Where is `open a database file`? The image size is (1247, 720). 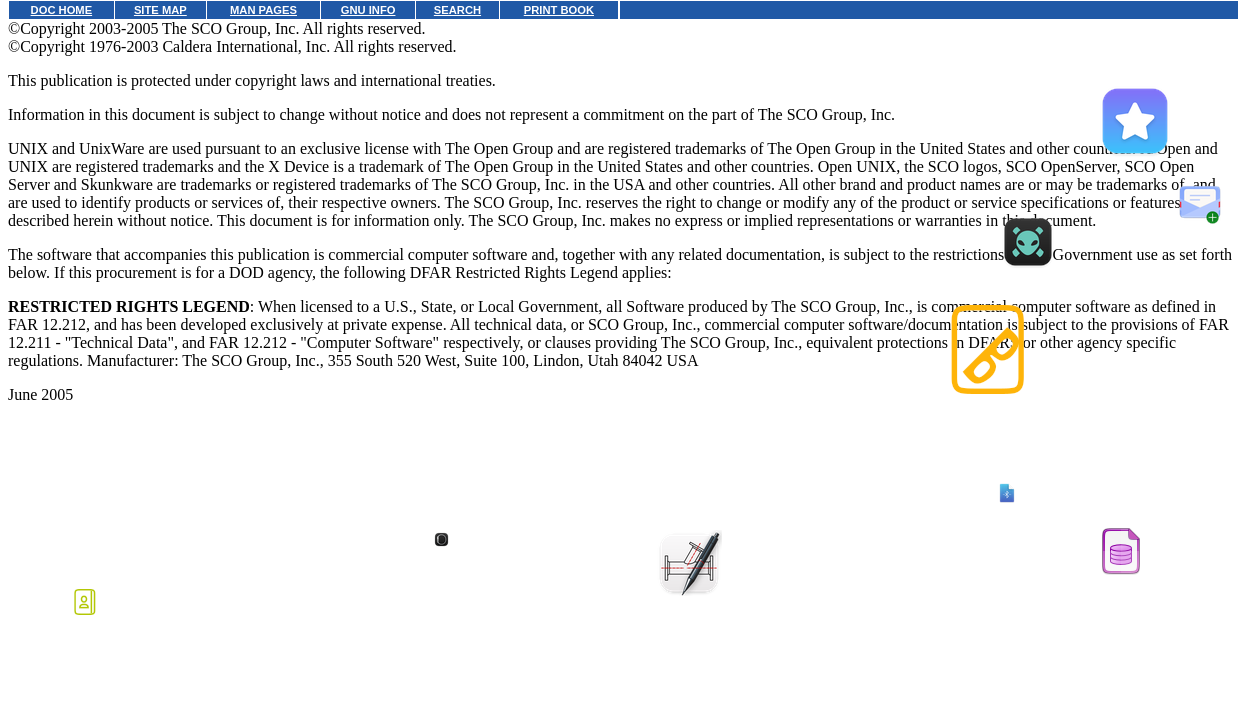
open a database file is located at coordinates (1121, 551).